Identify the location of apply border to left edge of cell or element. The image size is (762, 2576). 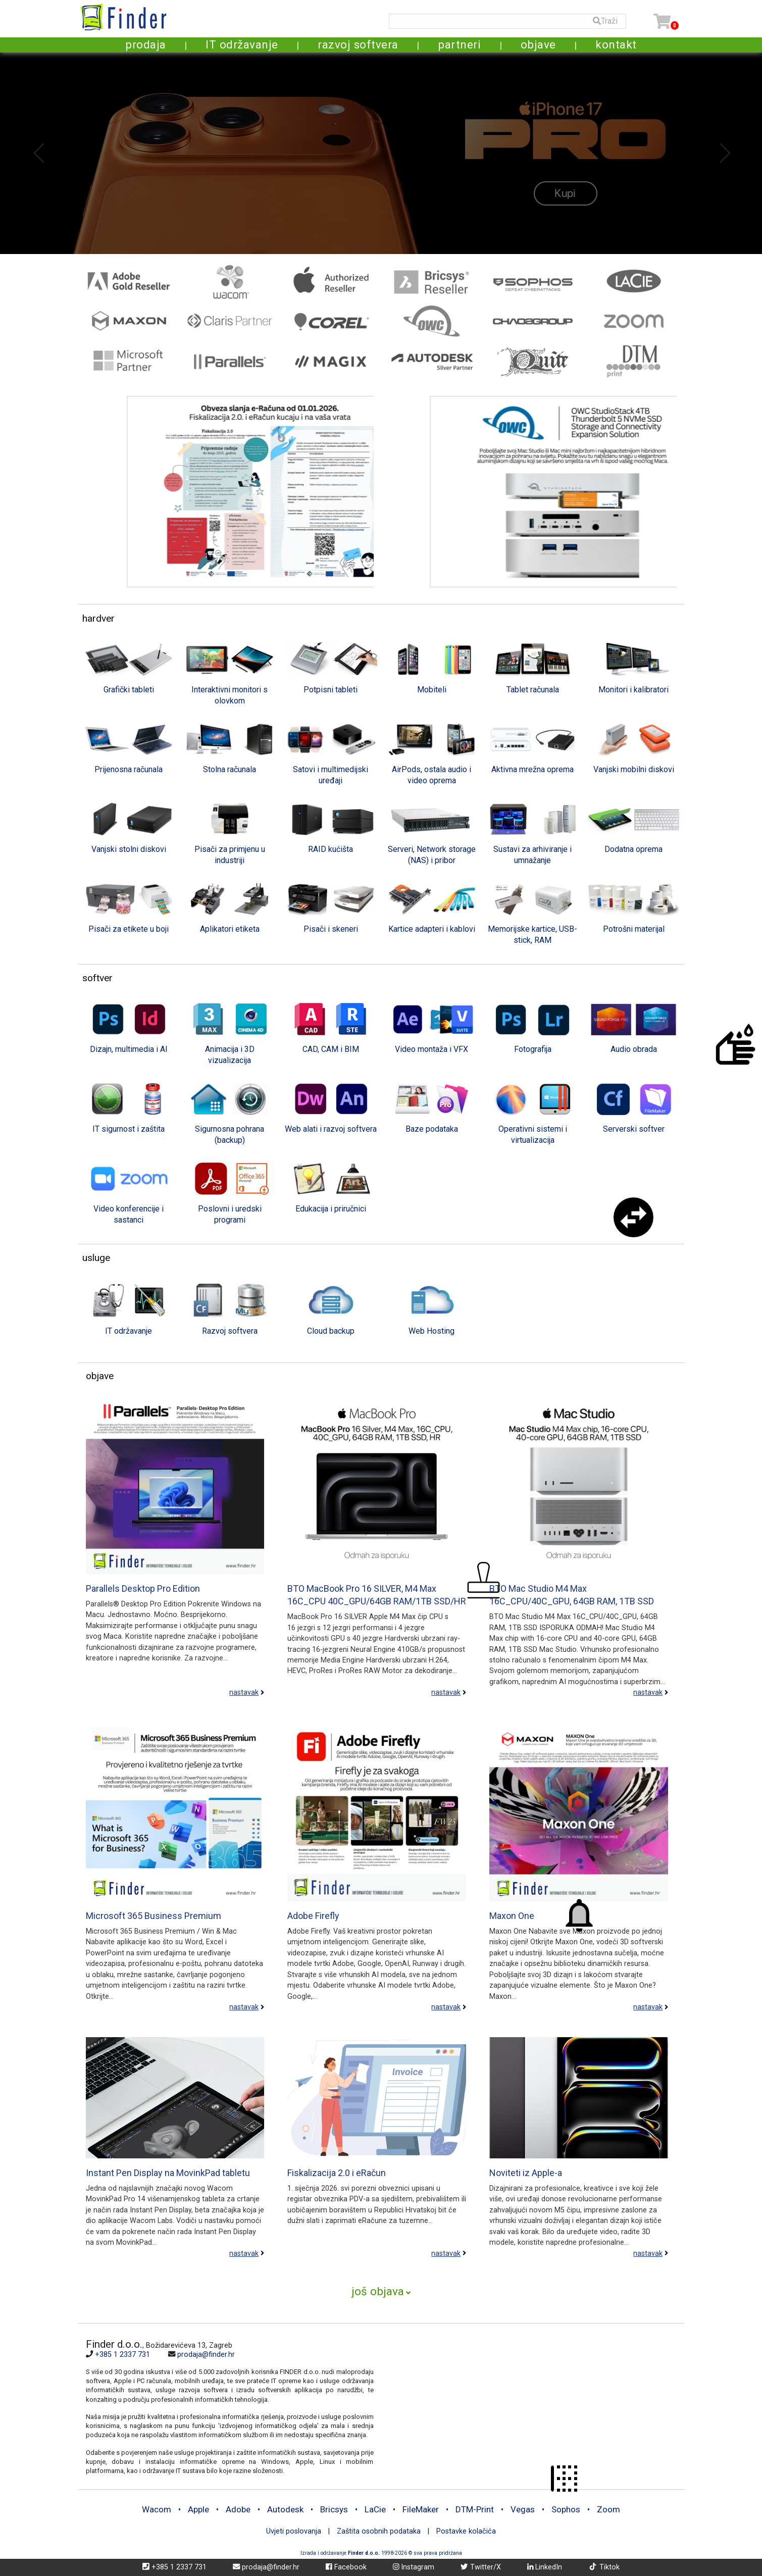
(564, 2479).